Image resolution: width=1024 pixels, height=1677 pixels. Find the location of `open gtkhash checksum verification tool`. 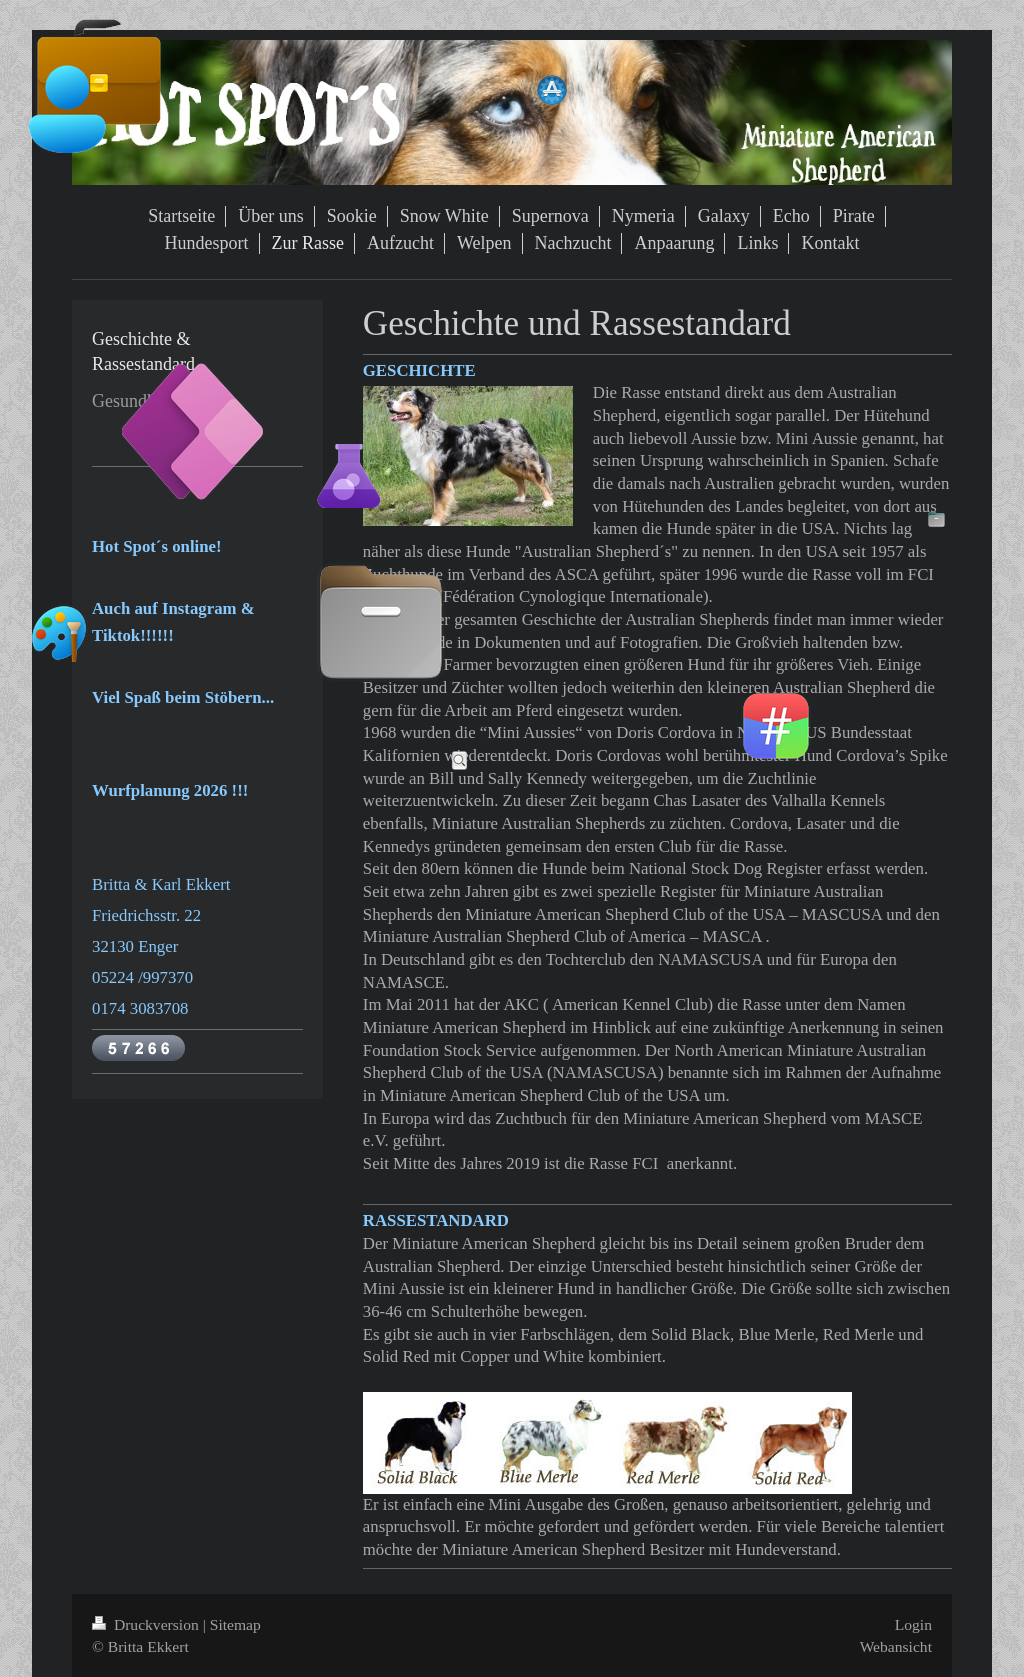

open gtkhash checksum verification tool is located at coordinates (776, 726).